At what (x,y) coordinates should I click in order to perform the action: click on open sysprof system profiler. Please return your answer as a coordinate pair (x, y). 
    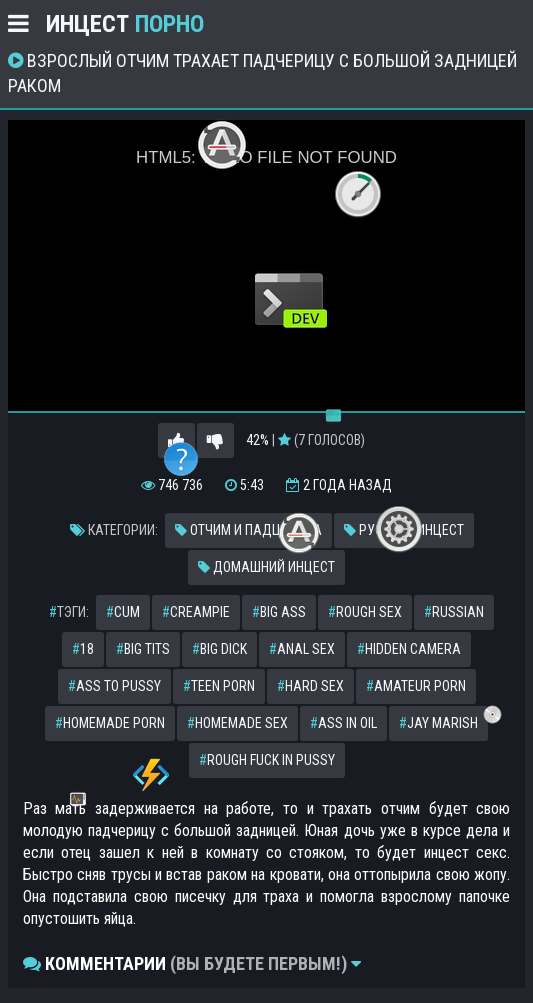
    Looking at the image, I should click on (358, 194).